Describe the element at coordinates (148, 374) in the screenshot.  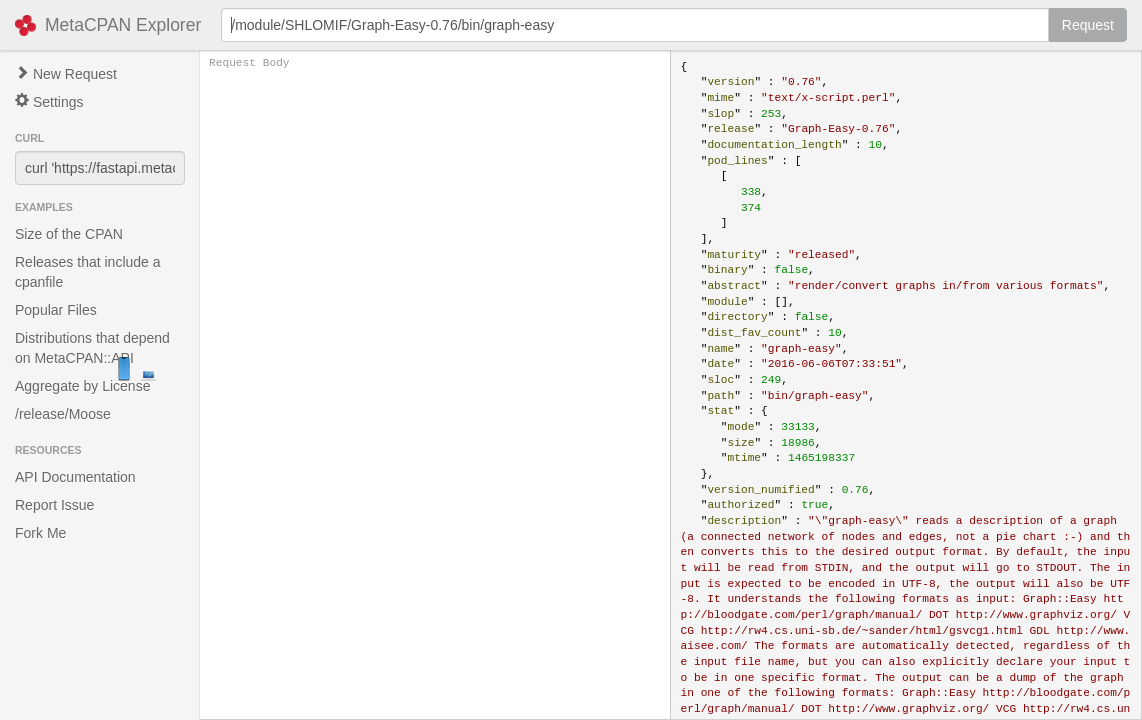
I see `indicates a connected macbook device` at that location.